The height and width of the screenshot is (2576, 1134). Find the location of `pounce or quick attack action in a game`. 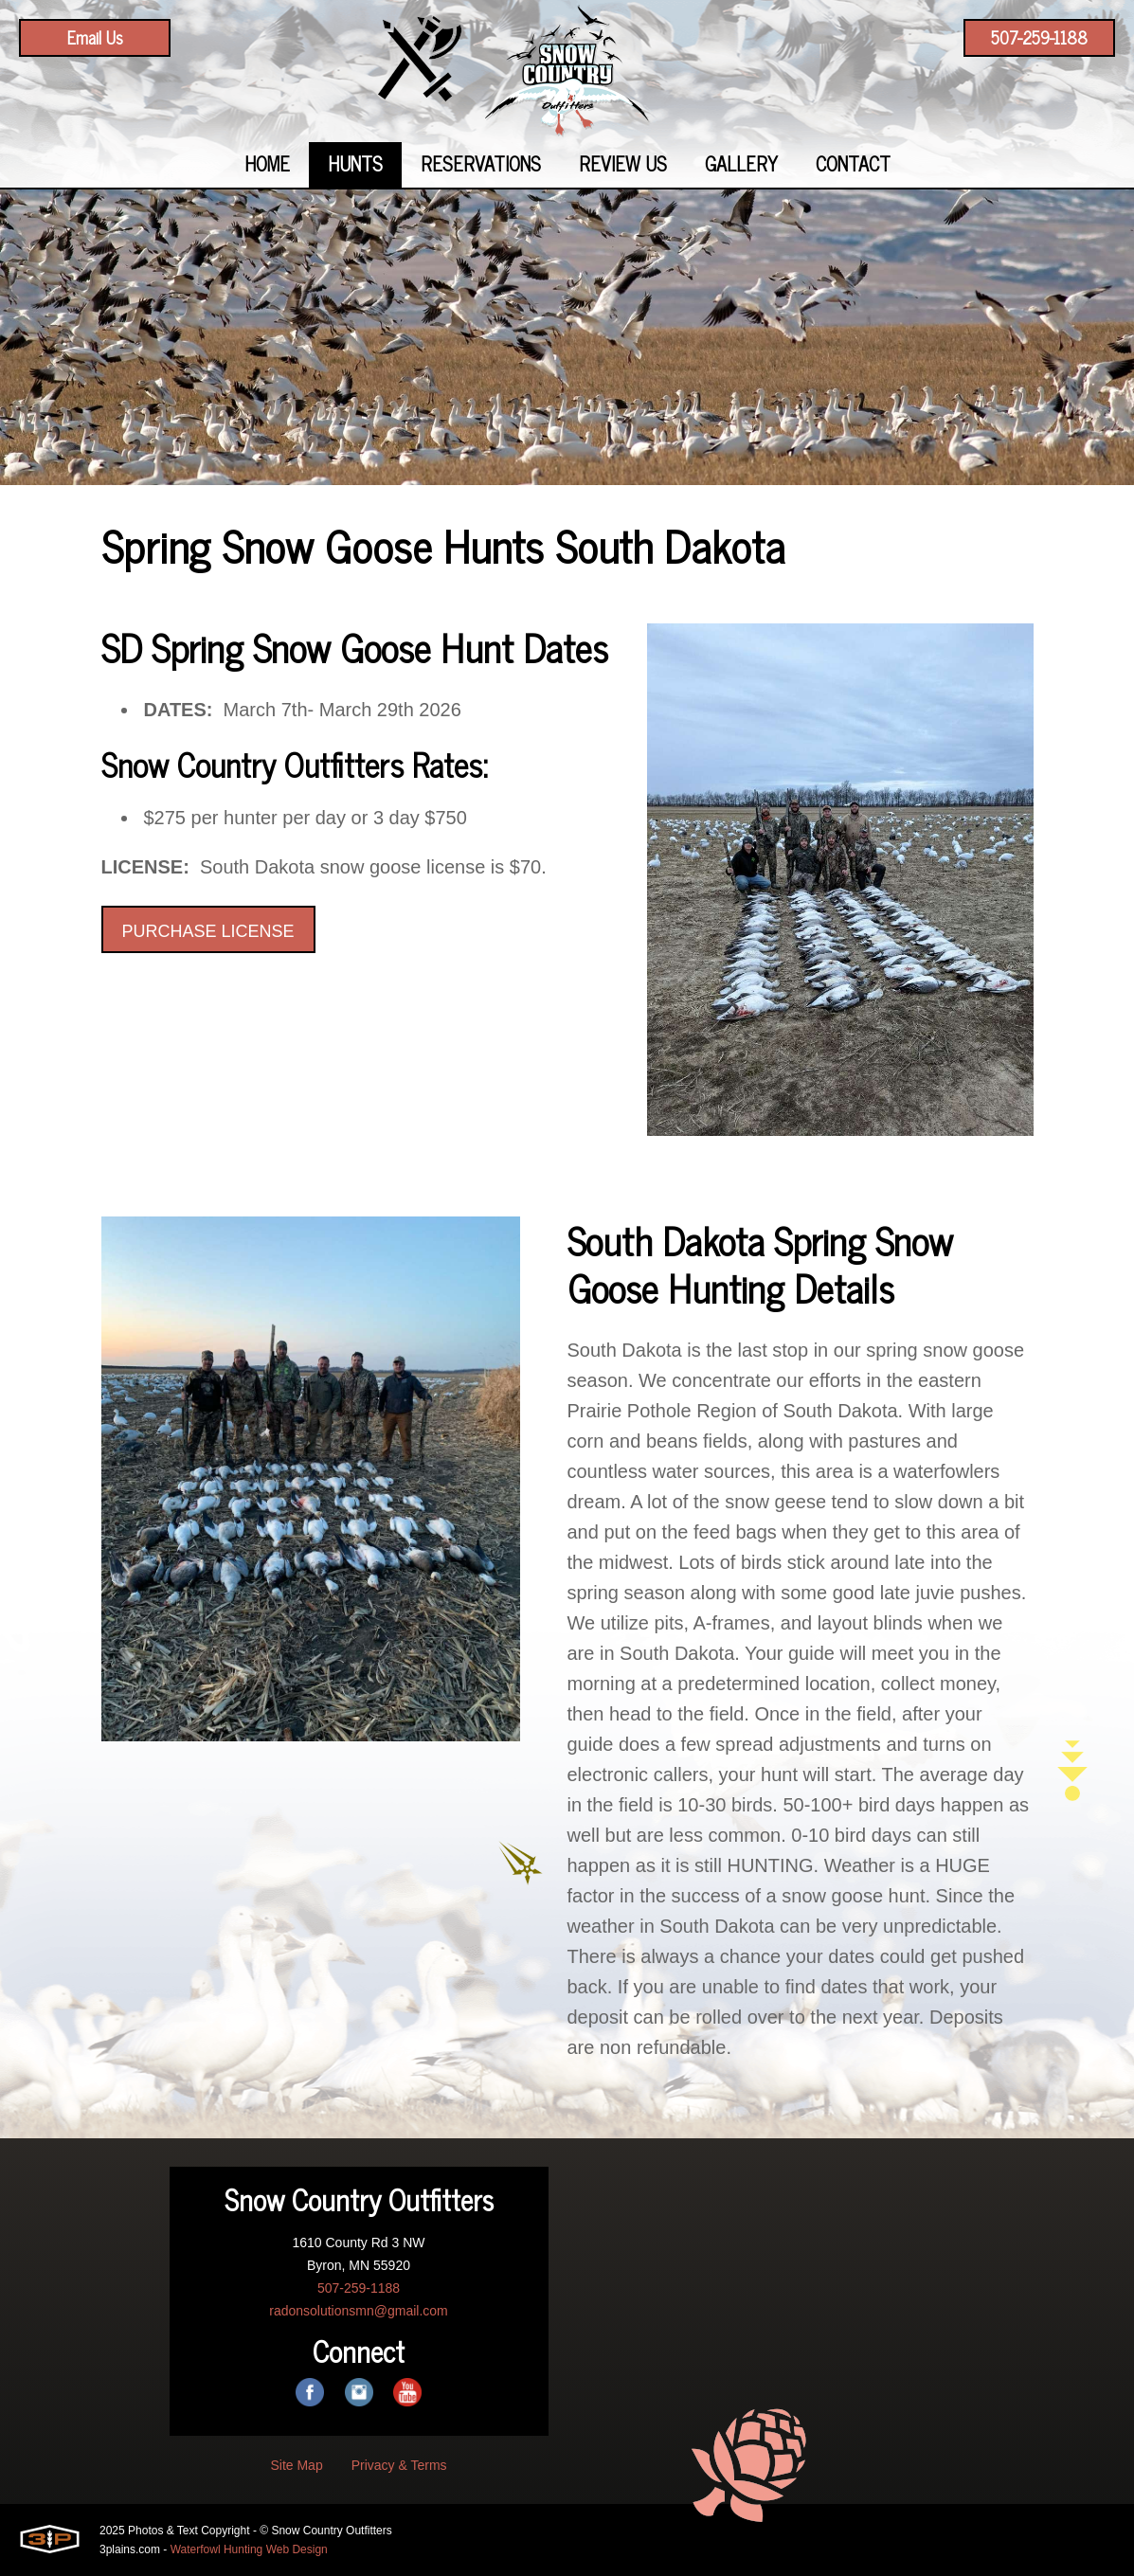

pounce or quick attack action in a game is located at coordinates (1072, 1771).